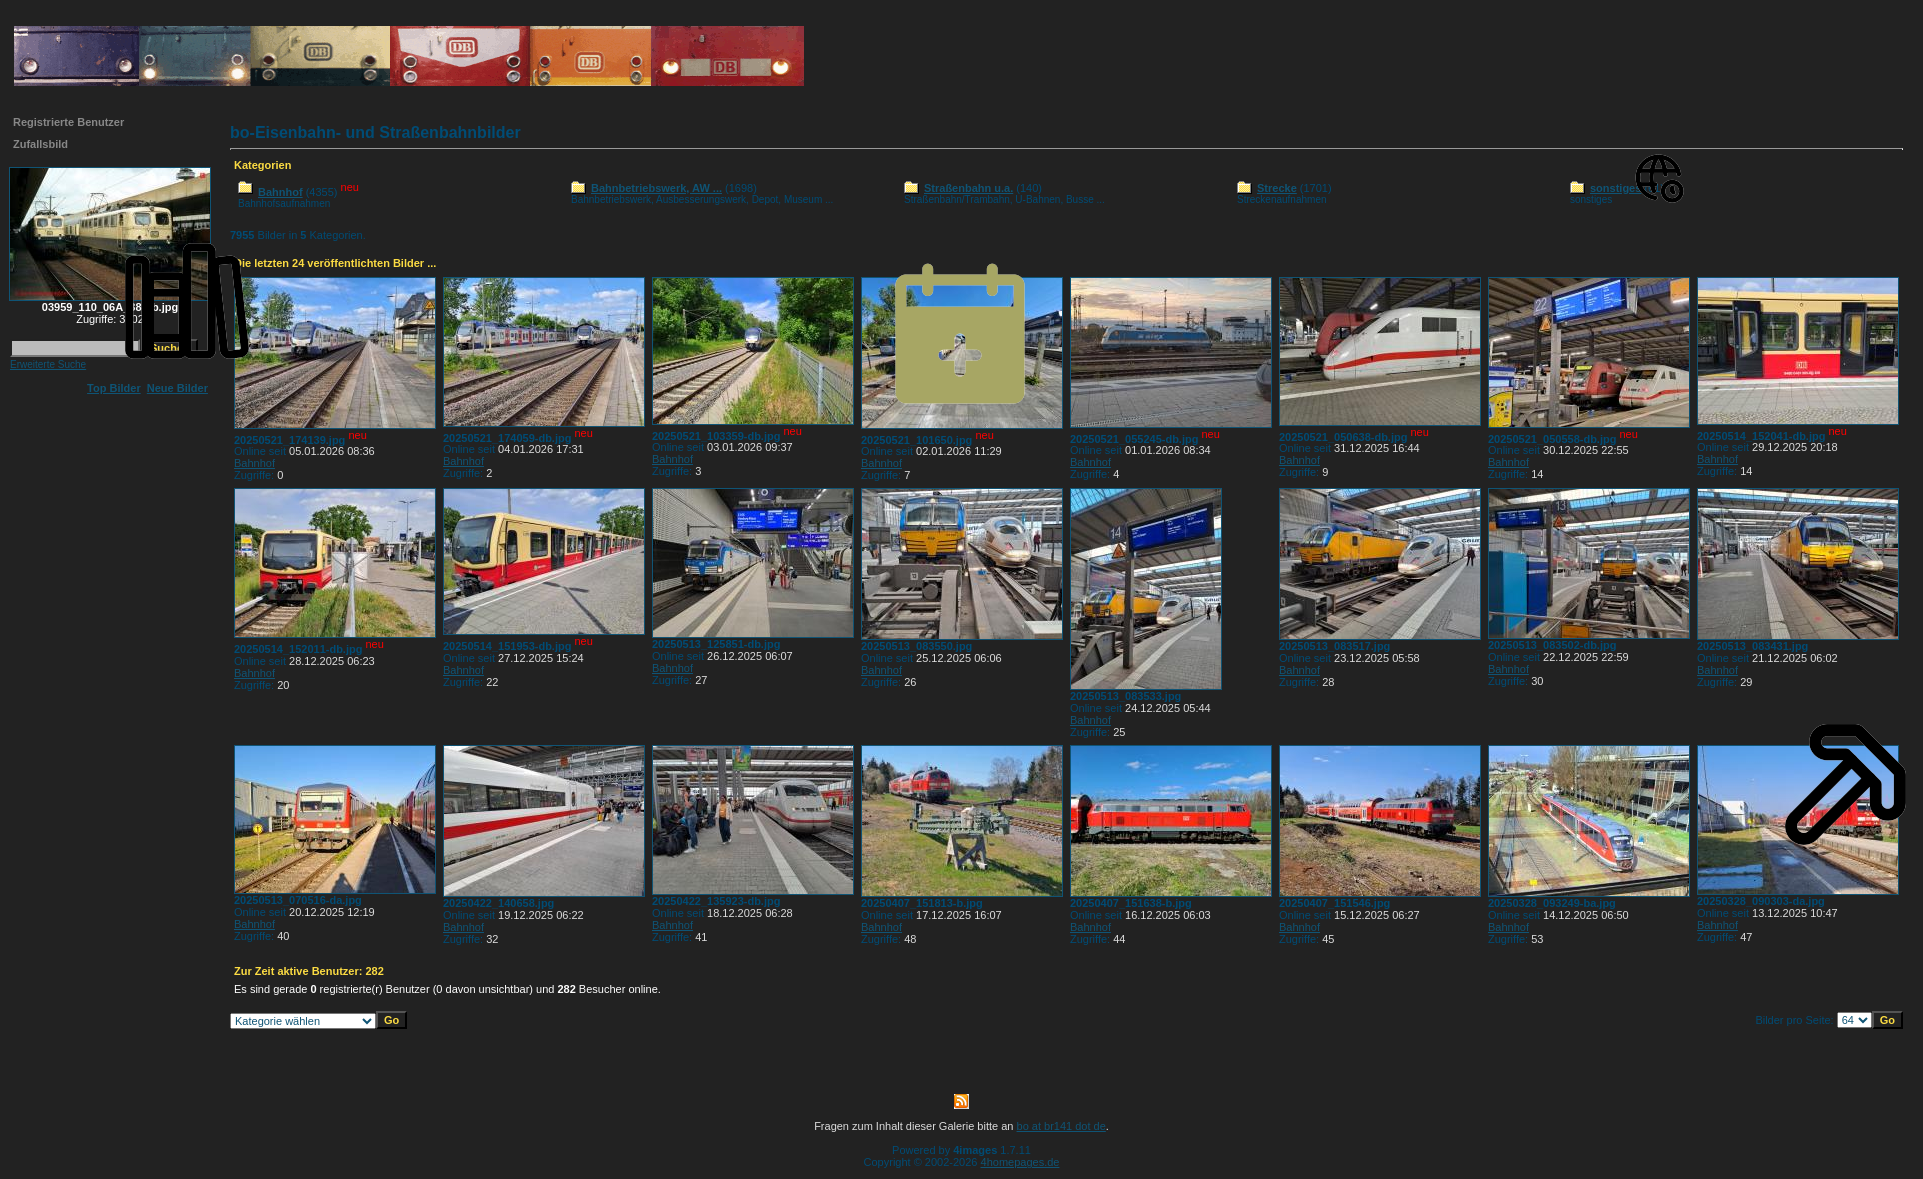  What do you see at coordinates (960, 339) in the screenshot?
I see `add a new event to your calendar` at bounding box center [960, 339].